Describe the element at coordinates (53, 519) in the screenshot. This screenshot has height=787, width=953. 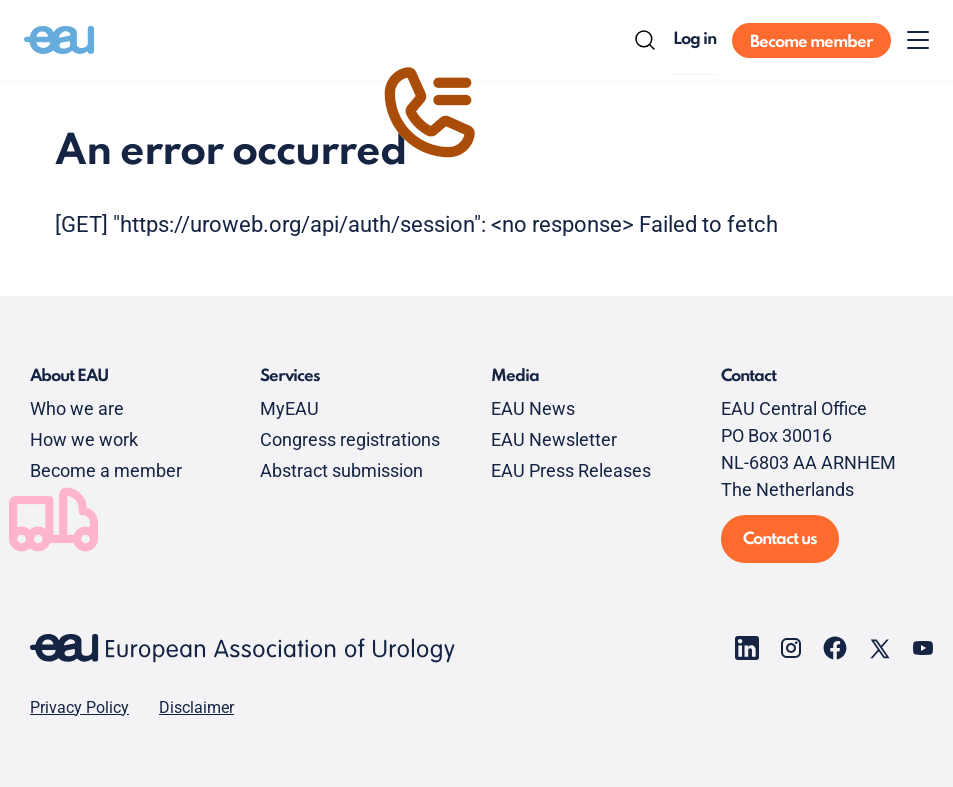
I see `track shipping or delivery status` at that location.